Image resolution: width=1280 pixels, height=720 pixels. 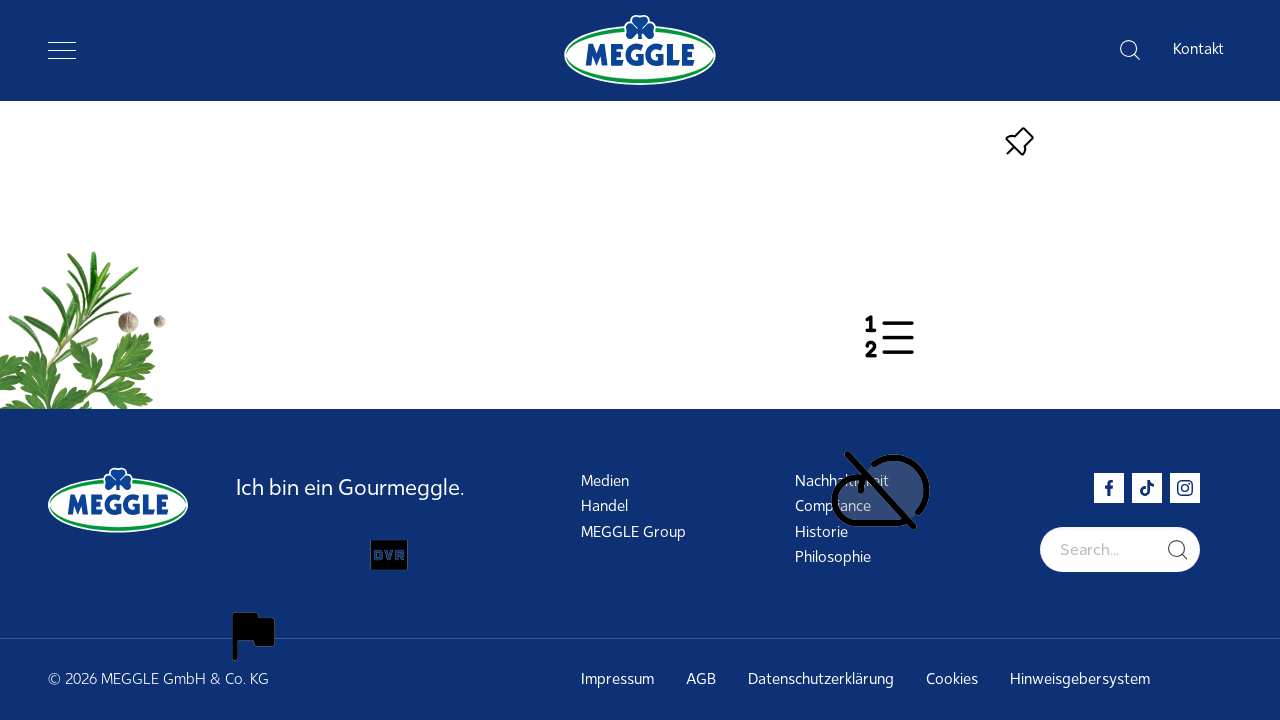 What do you see at coordinates (892, 337) in the screenshot?
I see `create a numbered list` at bounding box center [892, 337].